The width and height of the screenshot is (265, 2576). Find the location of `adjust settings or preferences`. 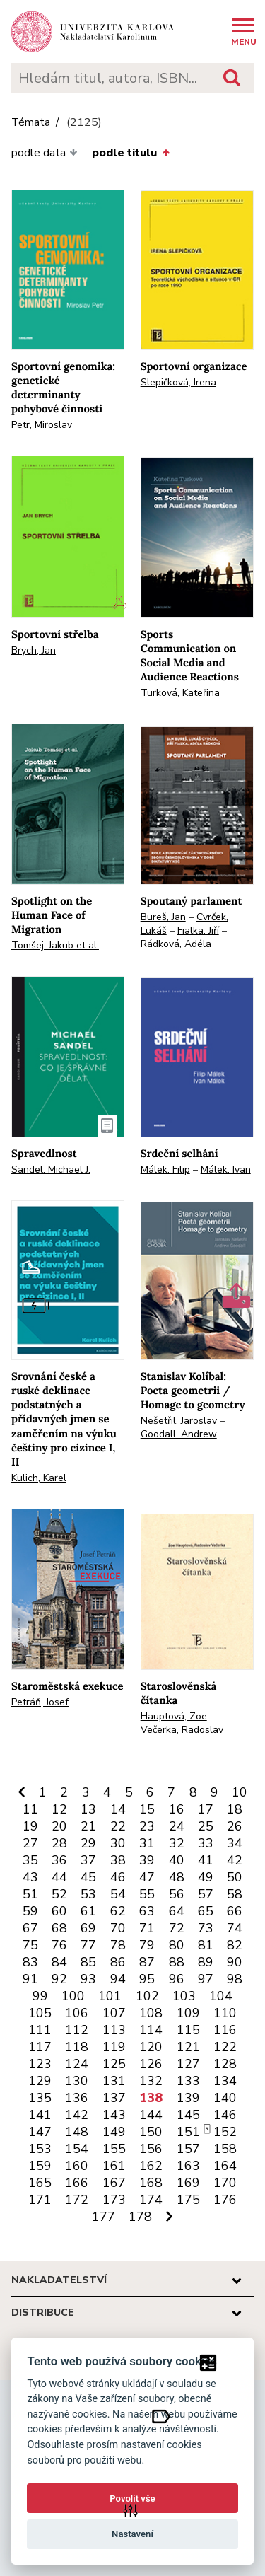

adjust settings or preferences is located at coordinates (130, 2510).